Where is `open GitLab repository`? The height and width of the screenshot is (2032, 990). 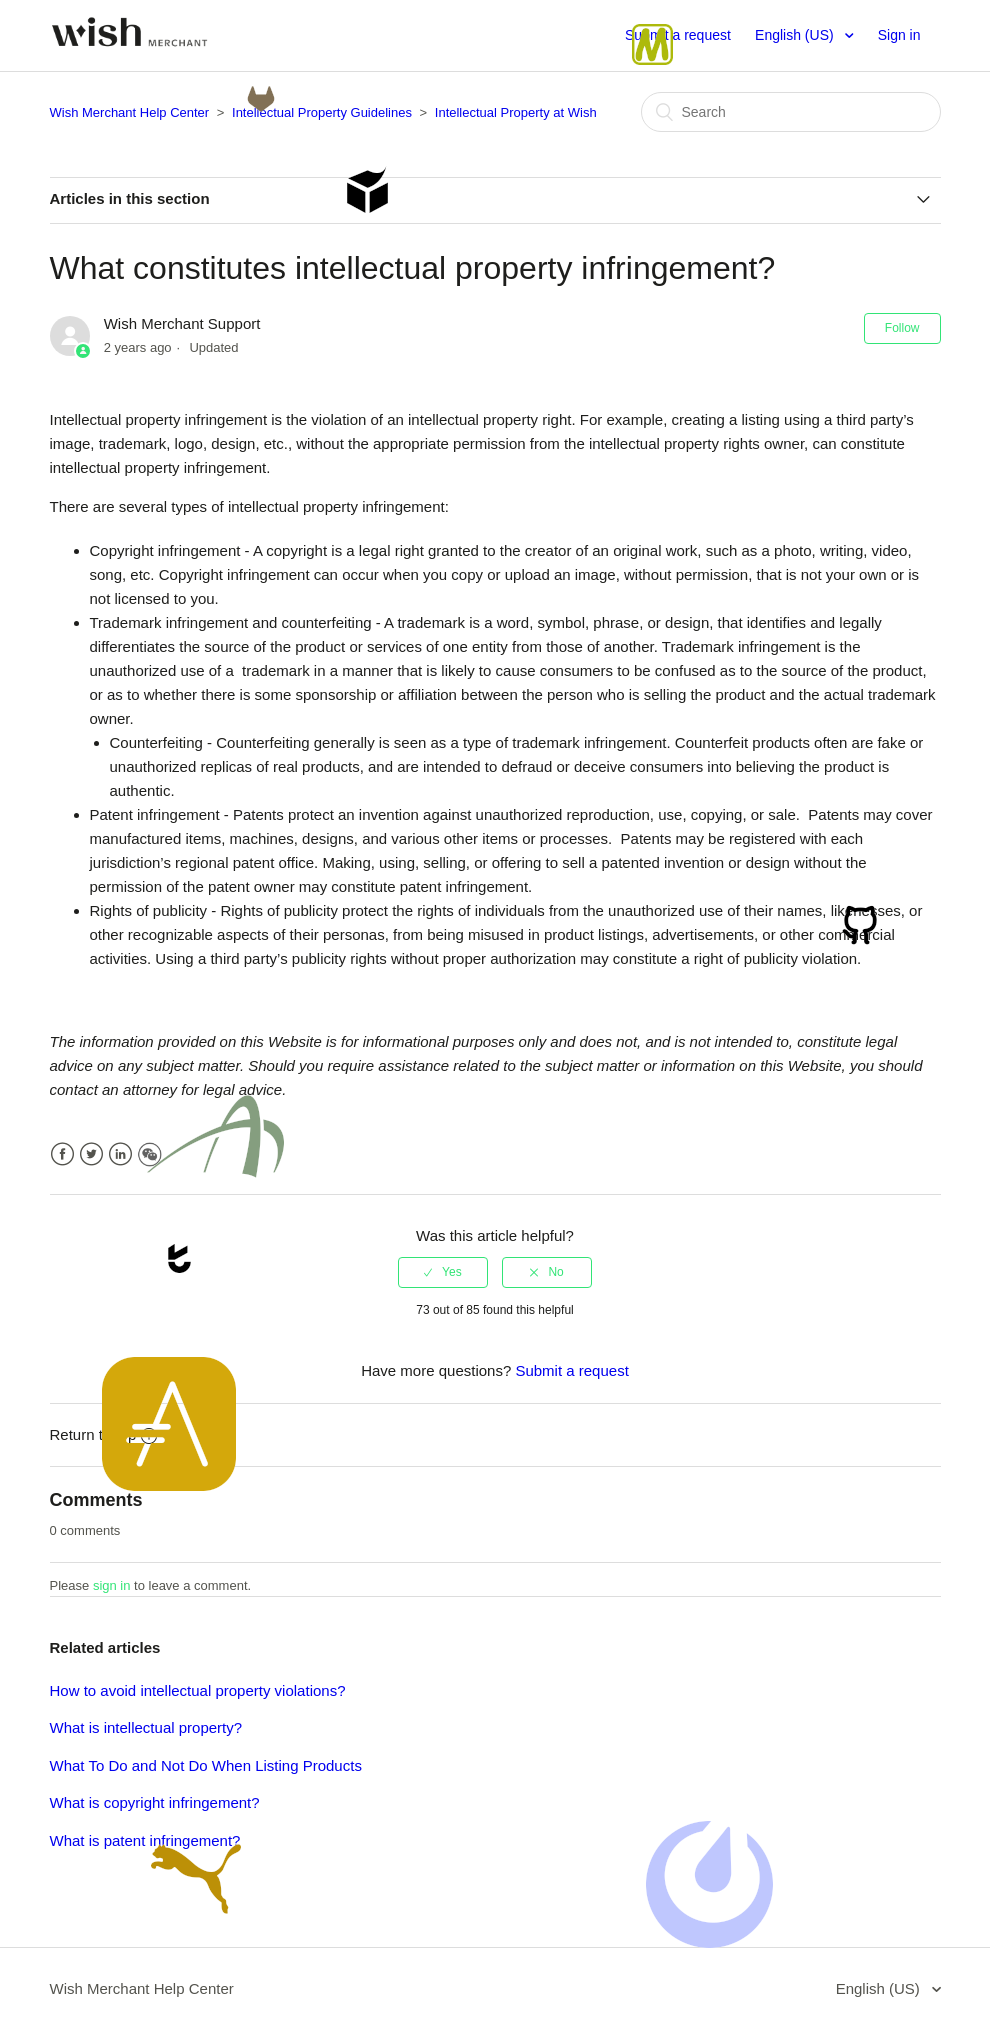 open GitLab repository is located at coordinates (261, 99).